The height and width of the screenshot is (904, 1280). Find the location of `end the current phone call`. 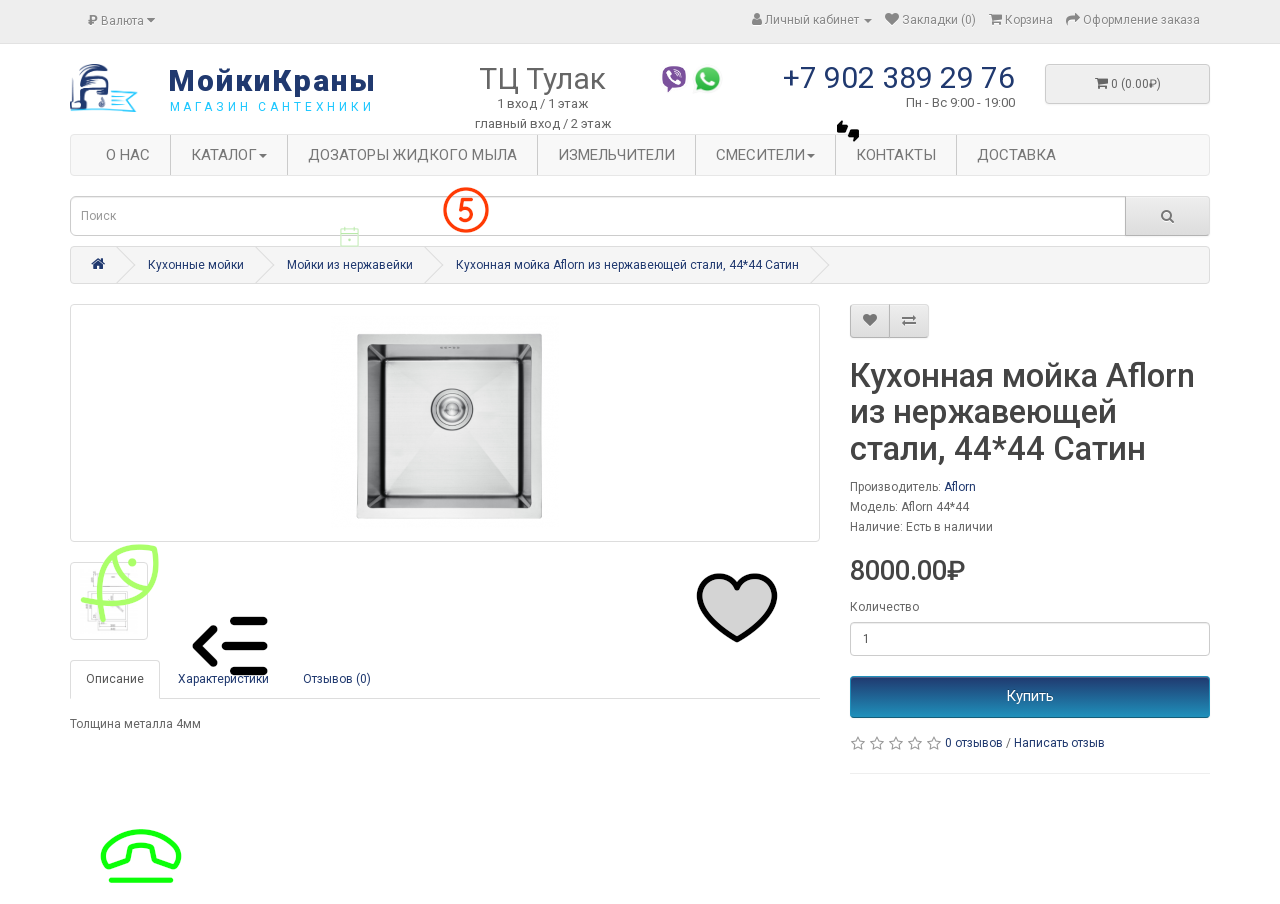

end the current phone call is located at coordinates (141, 856).